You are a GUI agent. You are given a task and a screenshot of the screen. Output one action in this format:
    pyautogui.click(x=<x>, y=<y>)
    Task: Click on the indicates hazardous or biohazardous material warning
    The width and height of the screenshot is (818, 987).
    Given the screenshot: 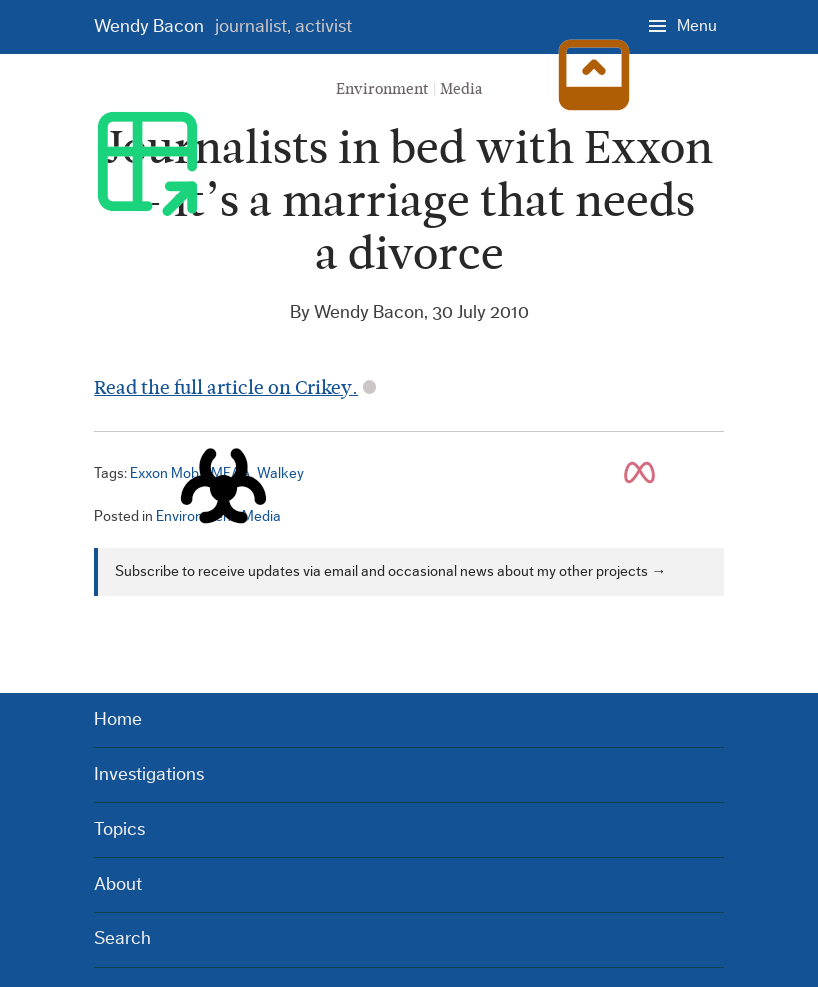 What is the action you would take?
    pyautogui.click(x=223, y=488)
    